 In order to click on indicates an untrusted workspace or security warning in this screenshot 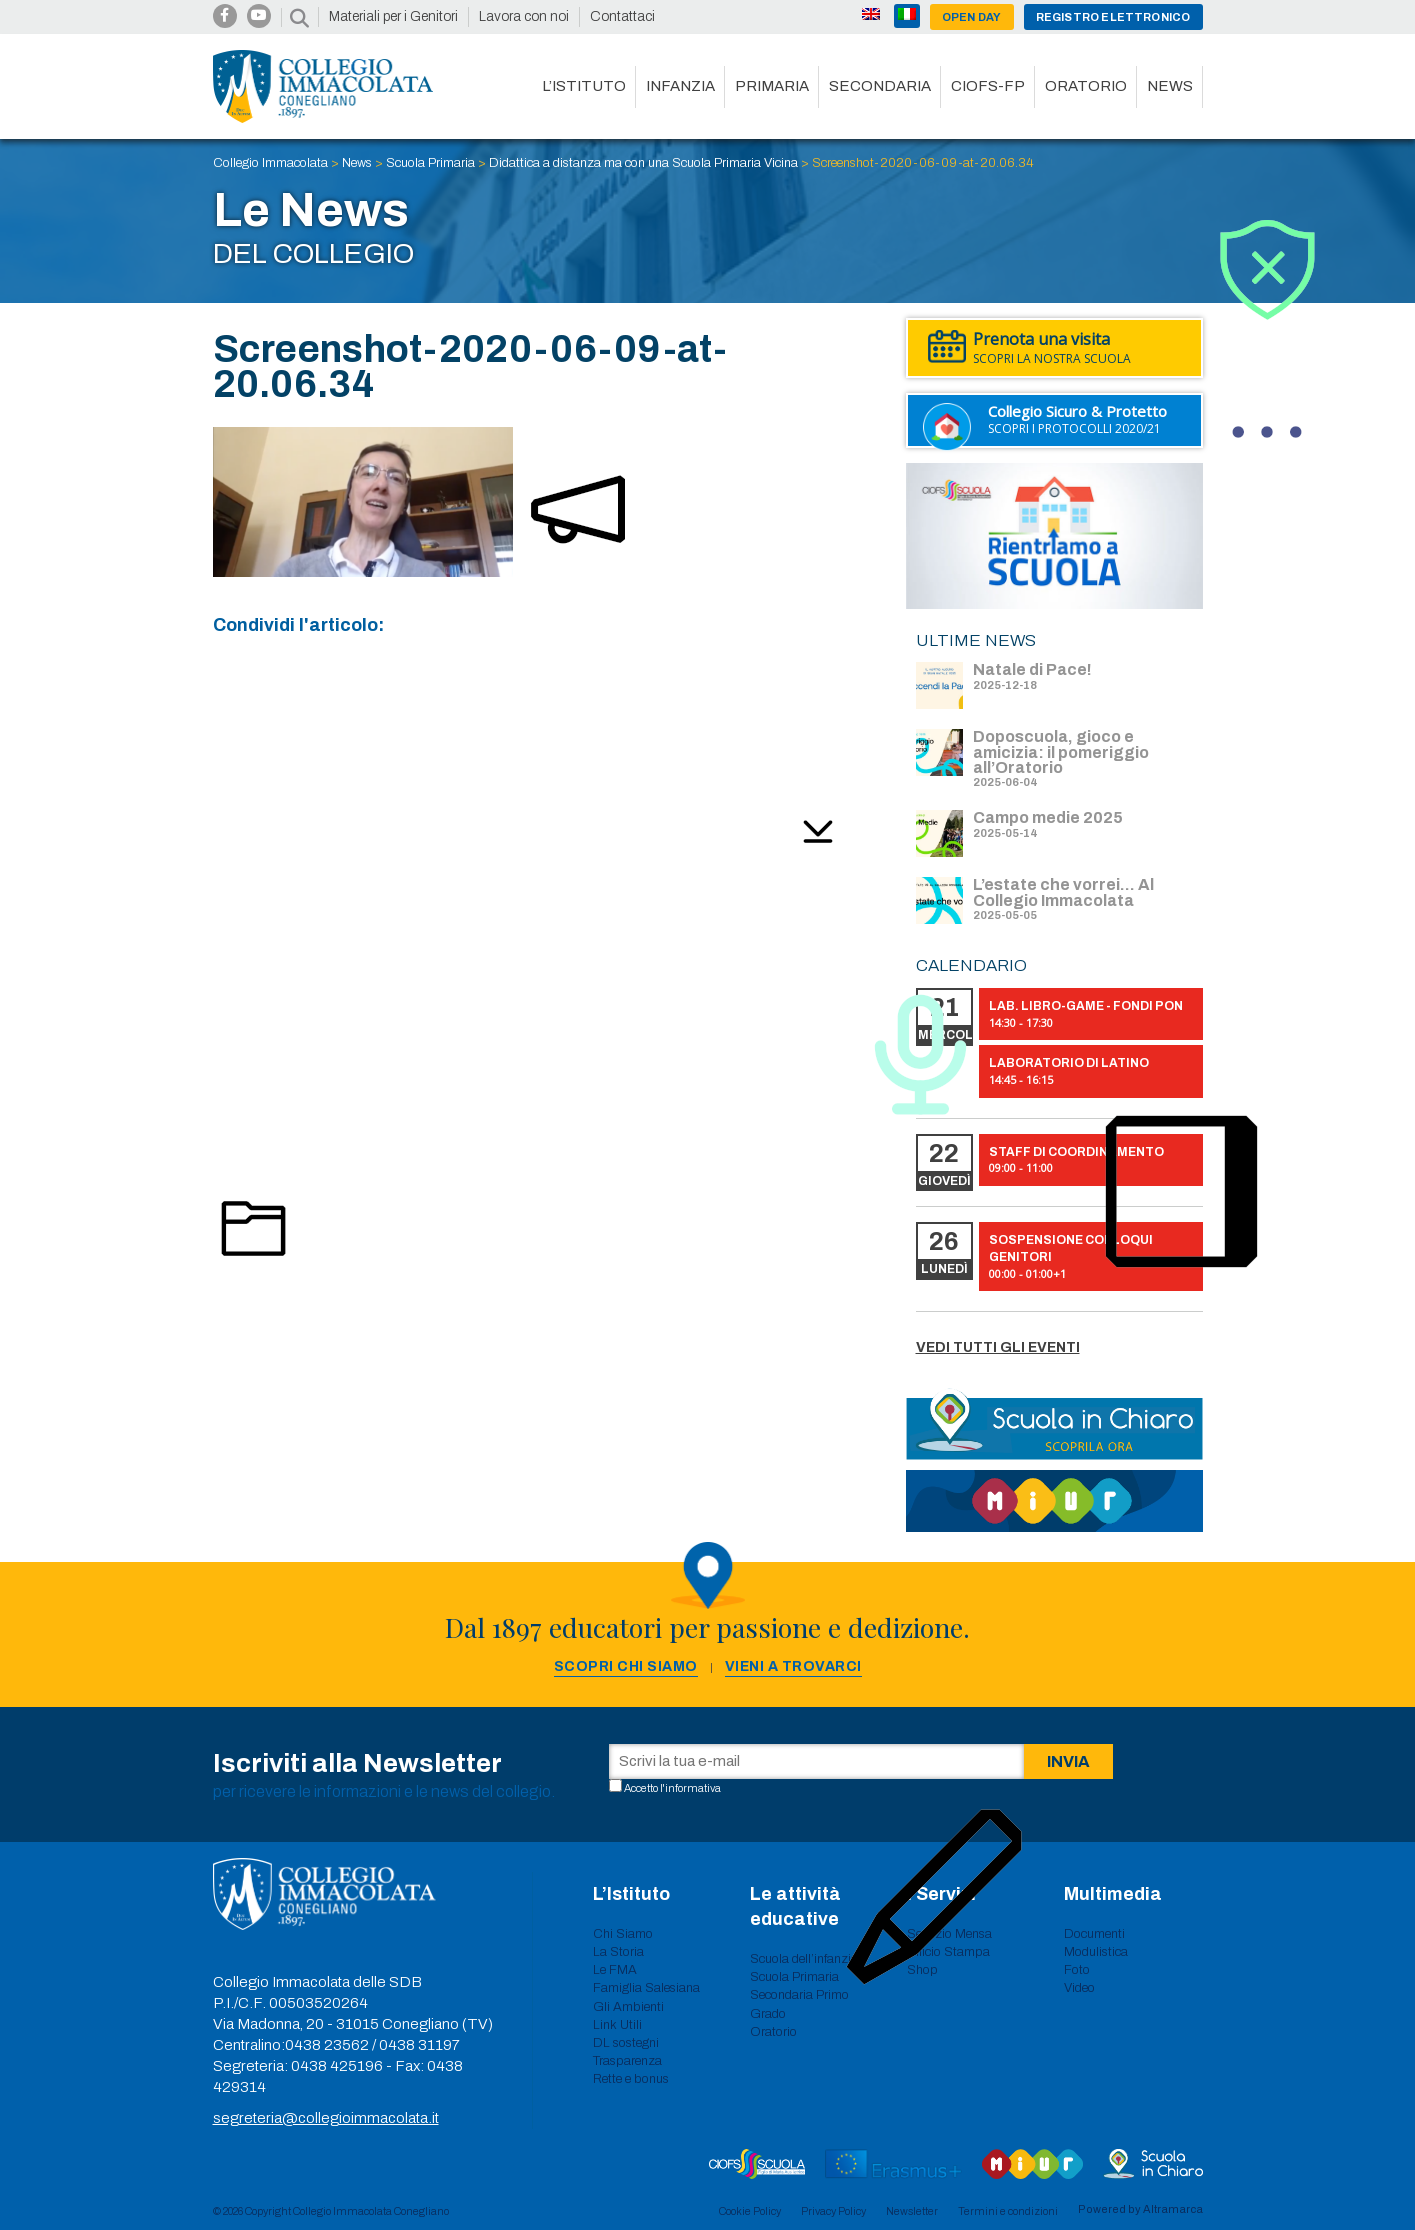, I will do `click(1267, 270)`.